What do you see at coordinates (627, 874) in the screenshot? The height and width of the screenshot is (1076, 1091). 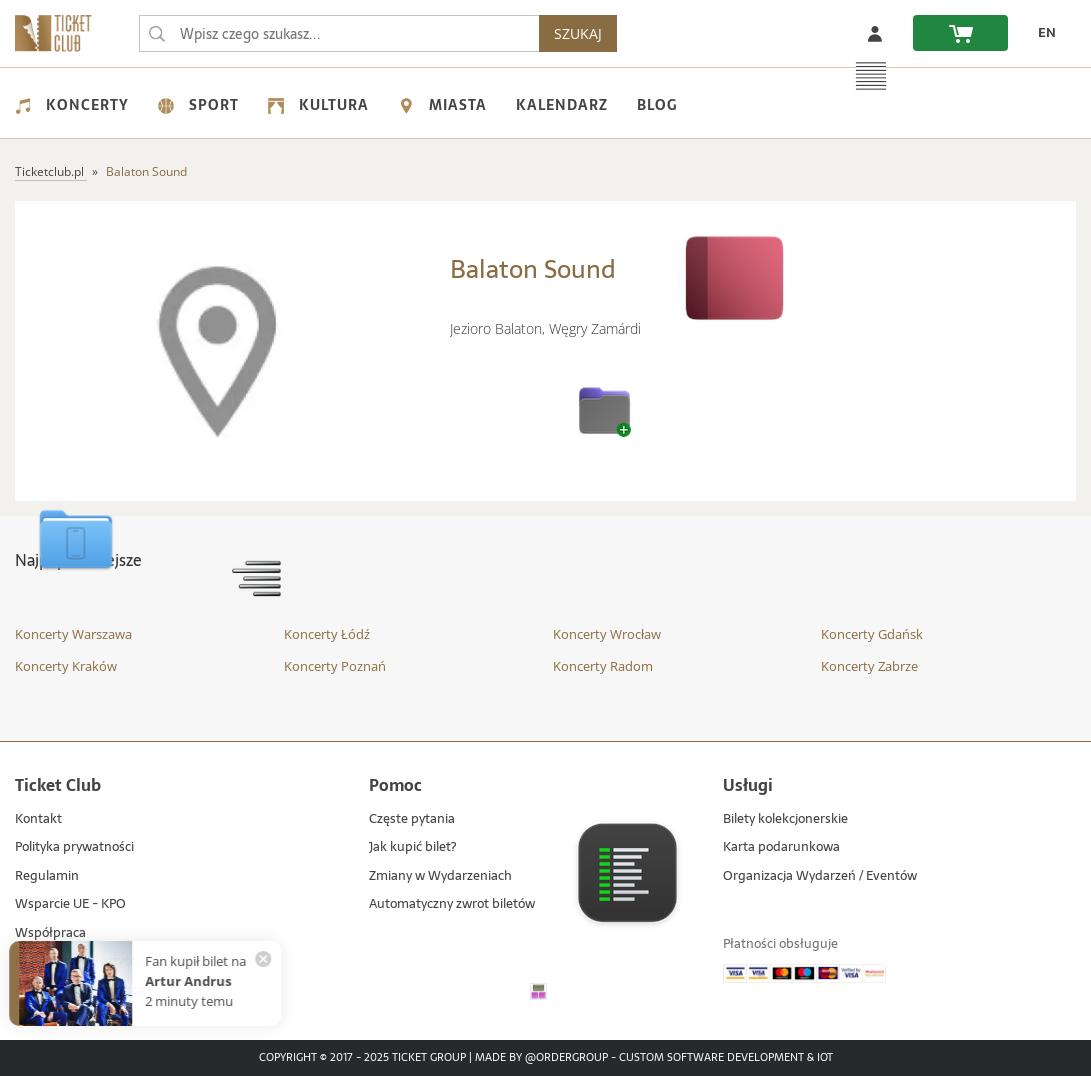 I see `access startup disk and boot preferences` at bounding box center [627, 874].